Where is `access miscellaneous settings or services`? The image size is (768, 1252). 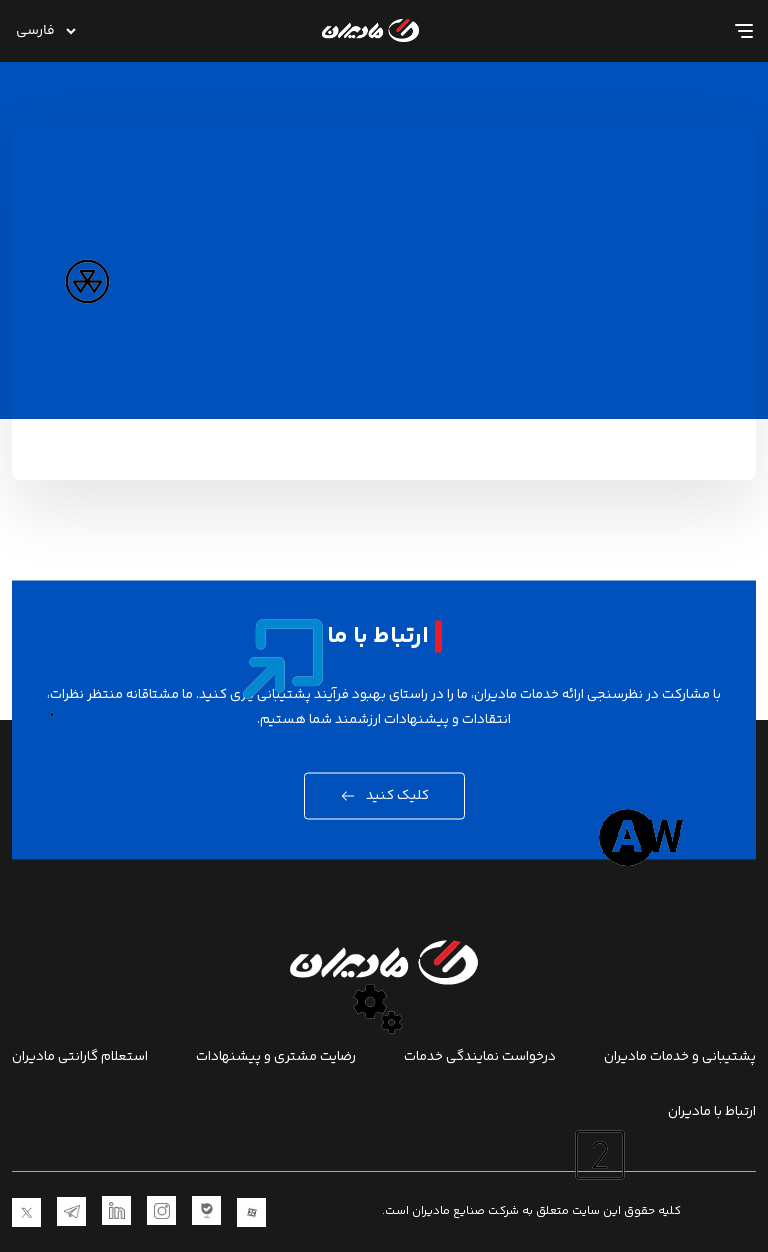 access miscellaneous settings or services is located at coordinates (378, 1009).